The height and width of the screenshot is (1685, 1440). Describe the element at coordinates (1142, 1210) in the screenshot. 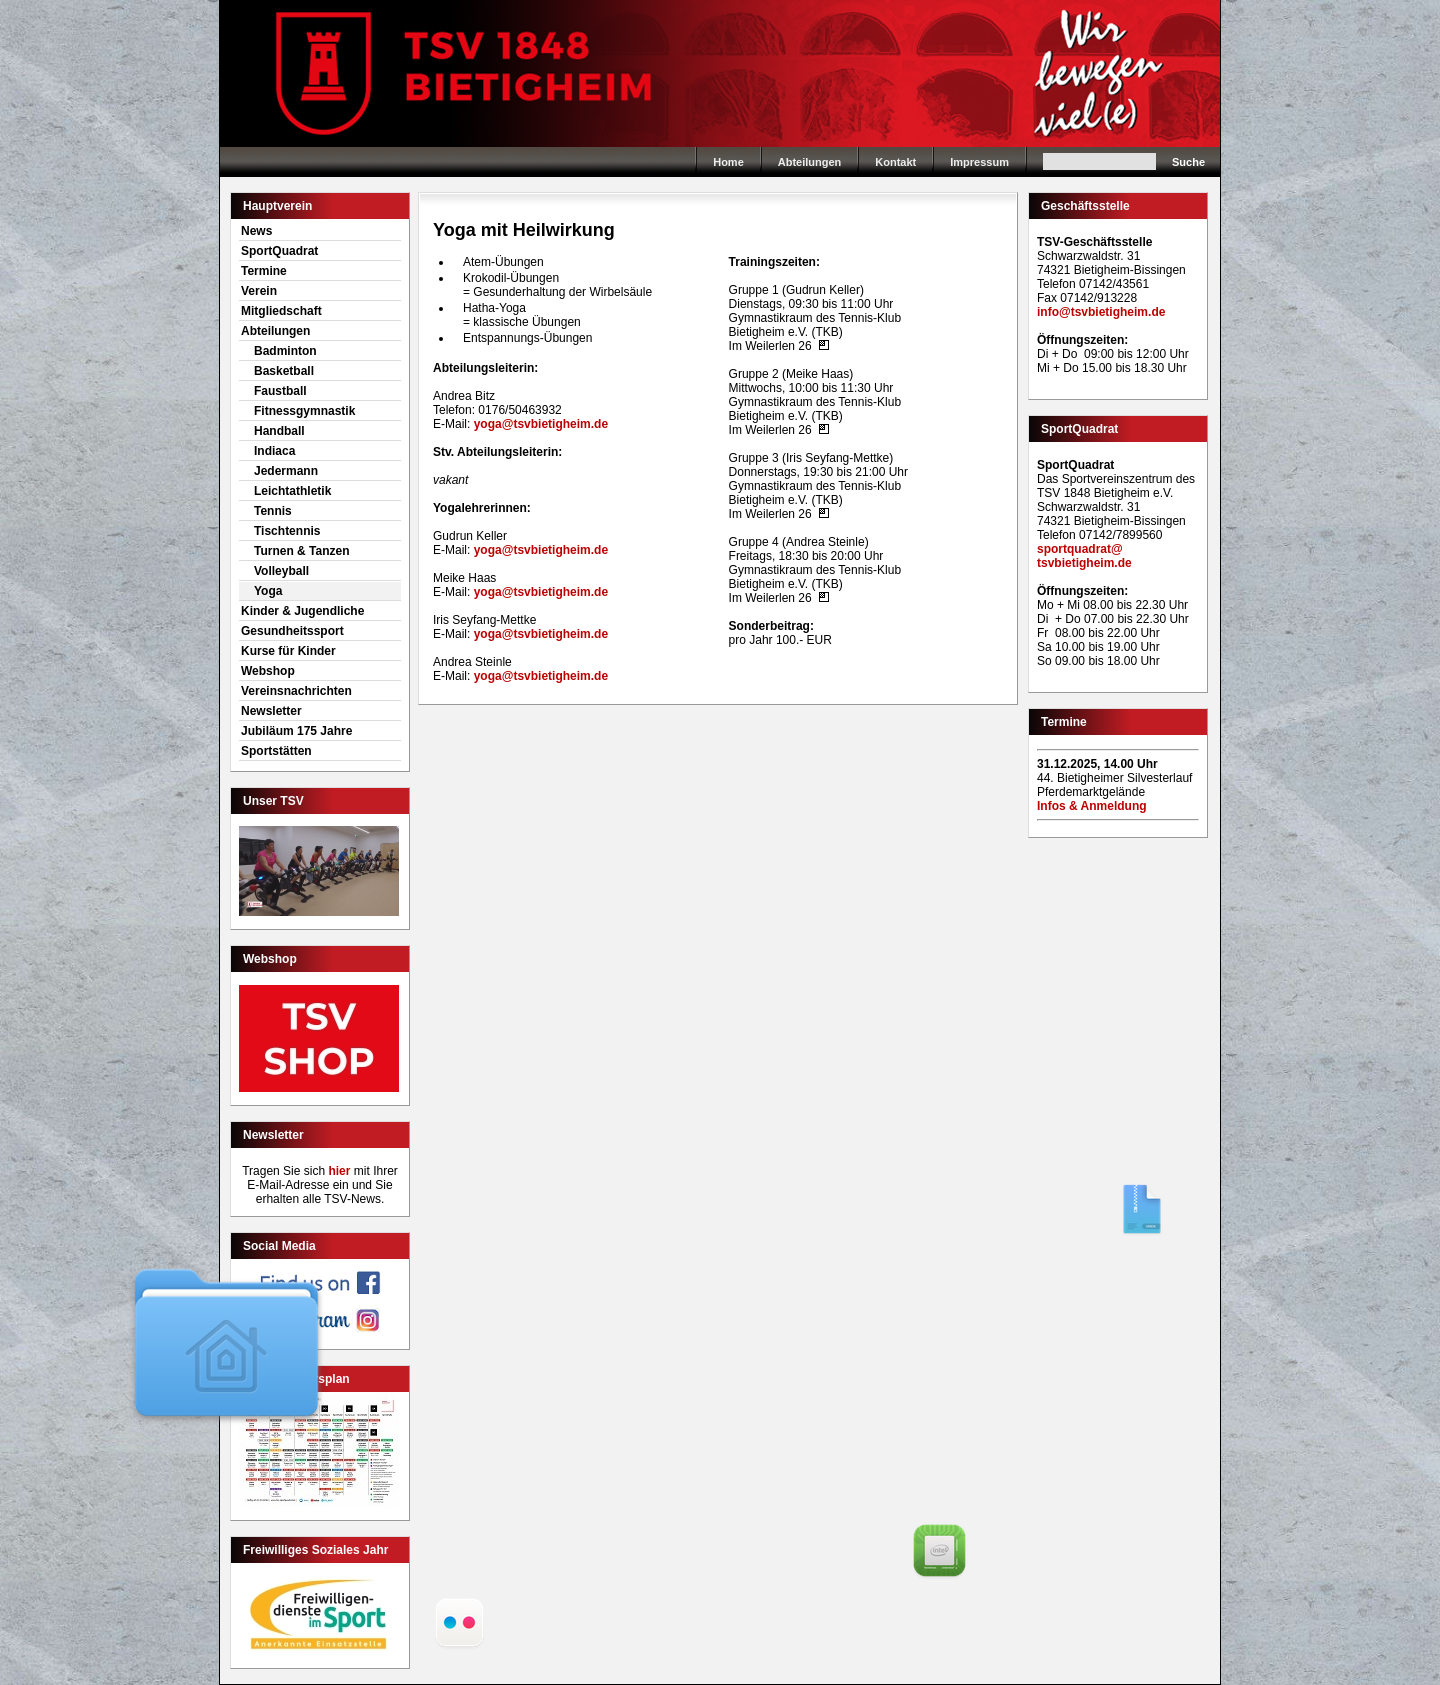

I see `a VirtualBox virtual machine disk file` at that location.